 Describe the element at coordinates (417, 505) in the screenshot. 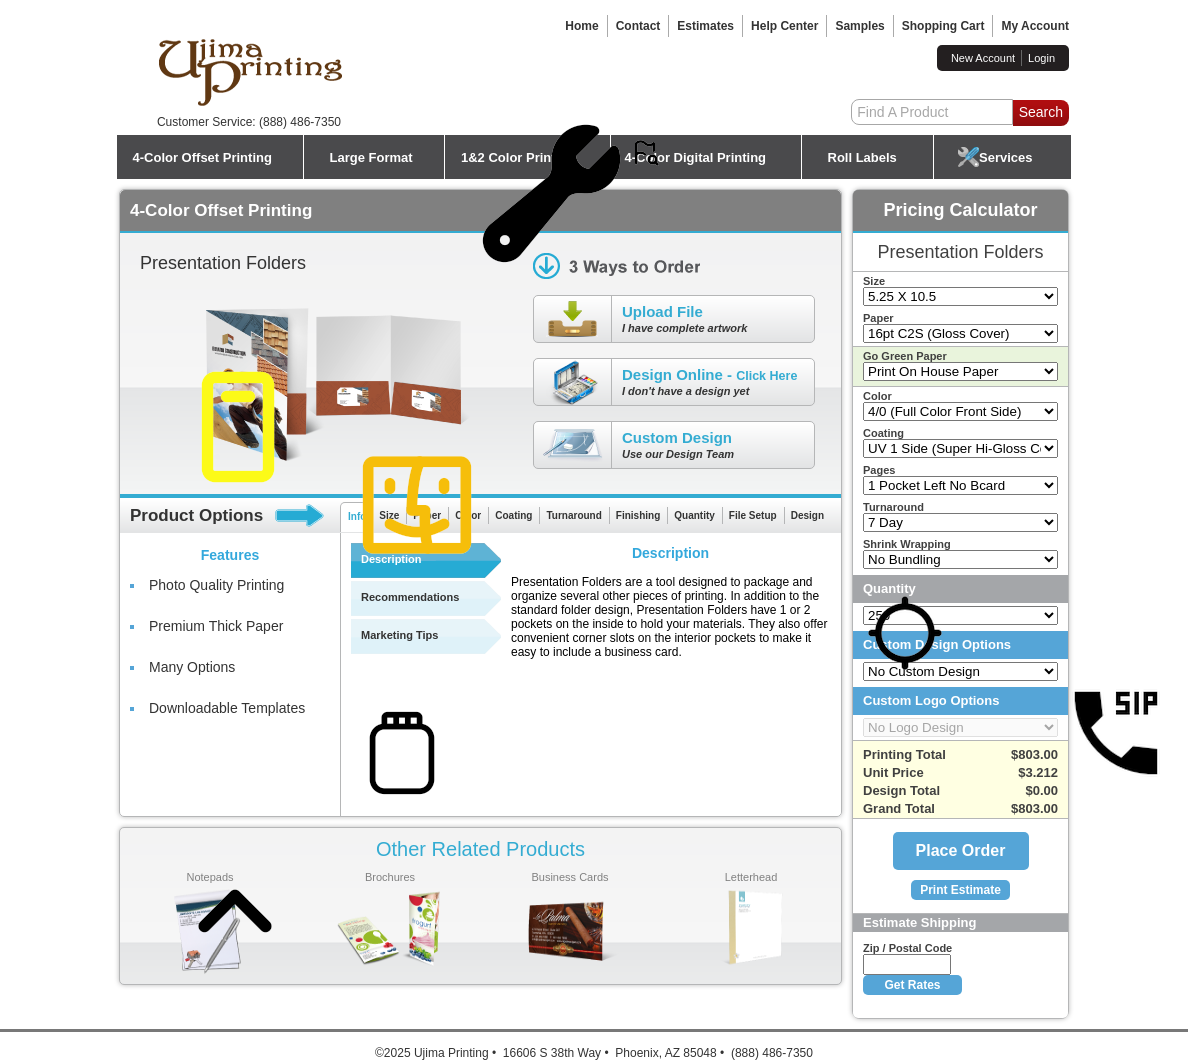

I see `open finder app on mac` at that location.